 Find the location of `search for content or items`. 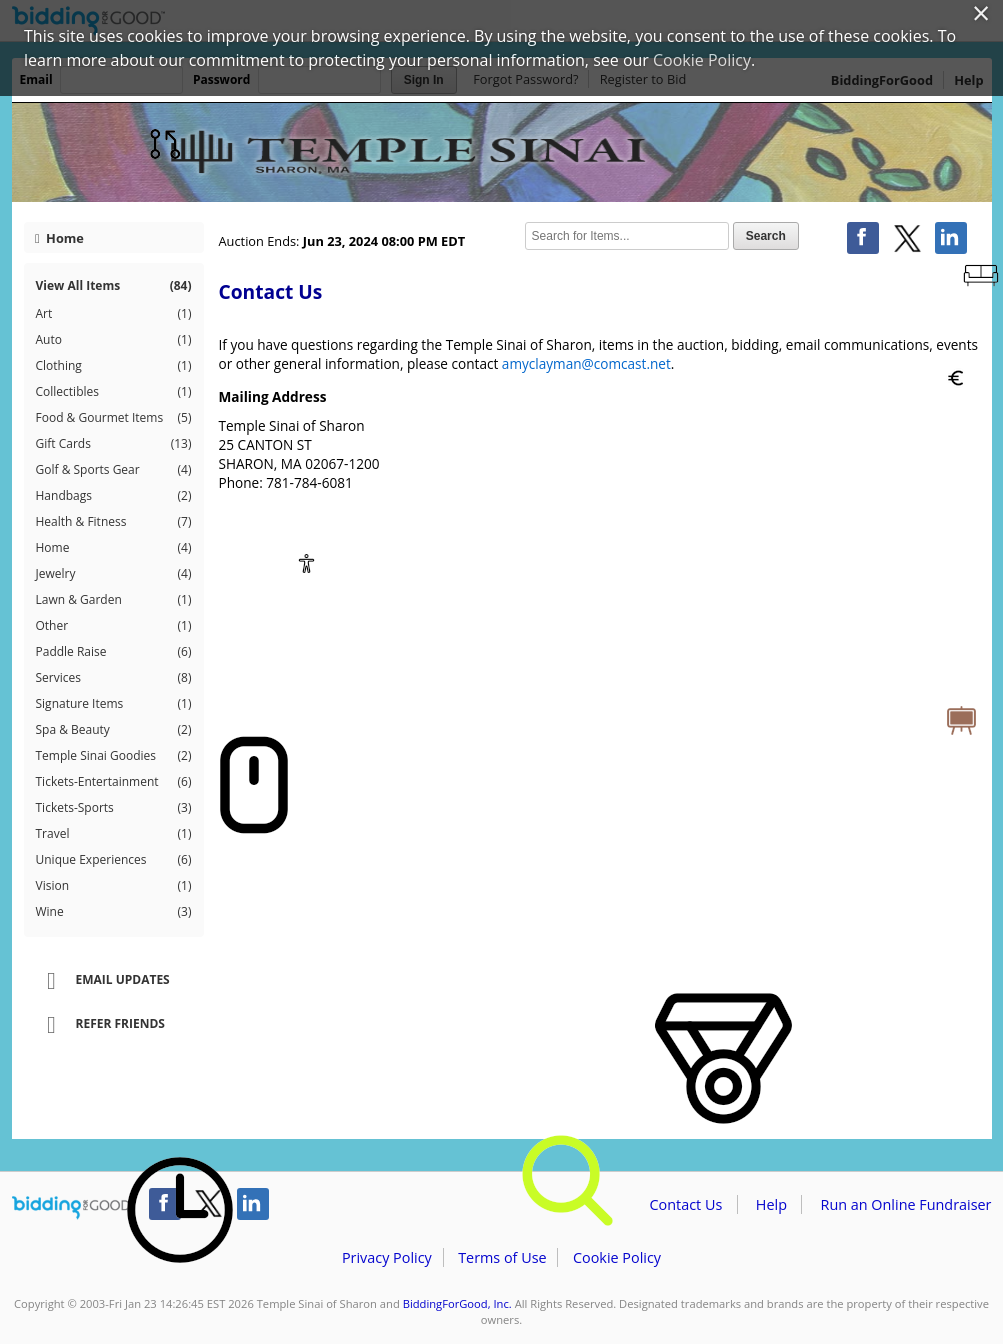

search for content or items is located at coordinates (567, 1180).